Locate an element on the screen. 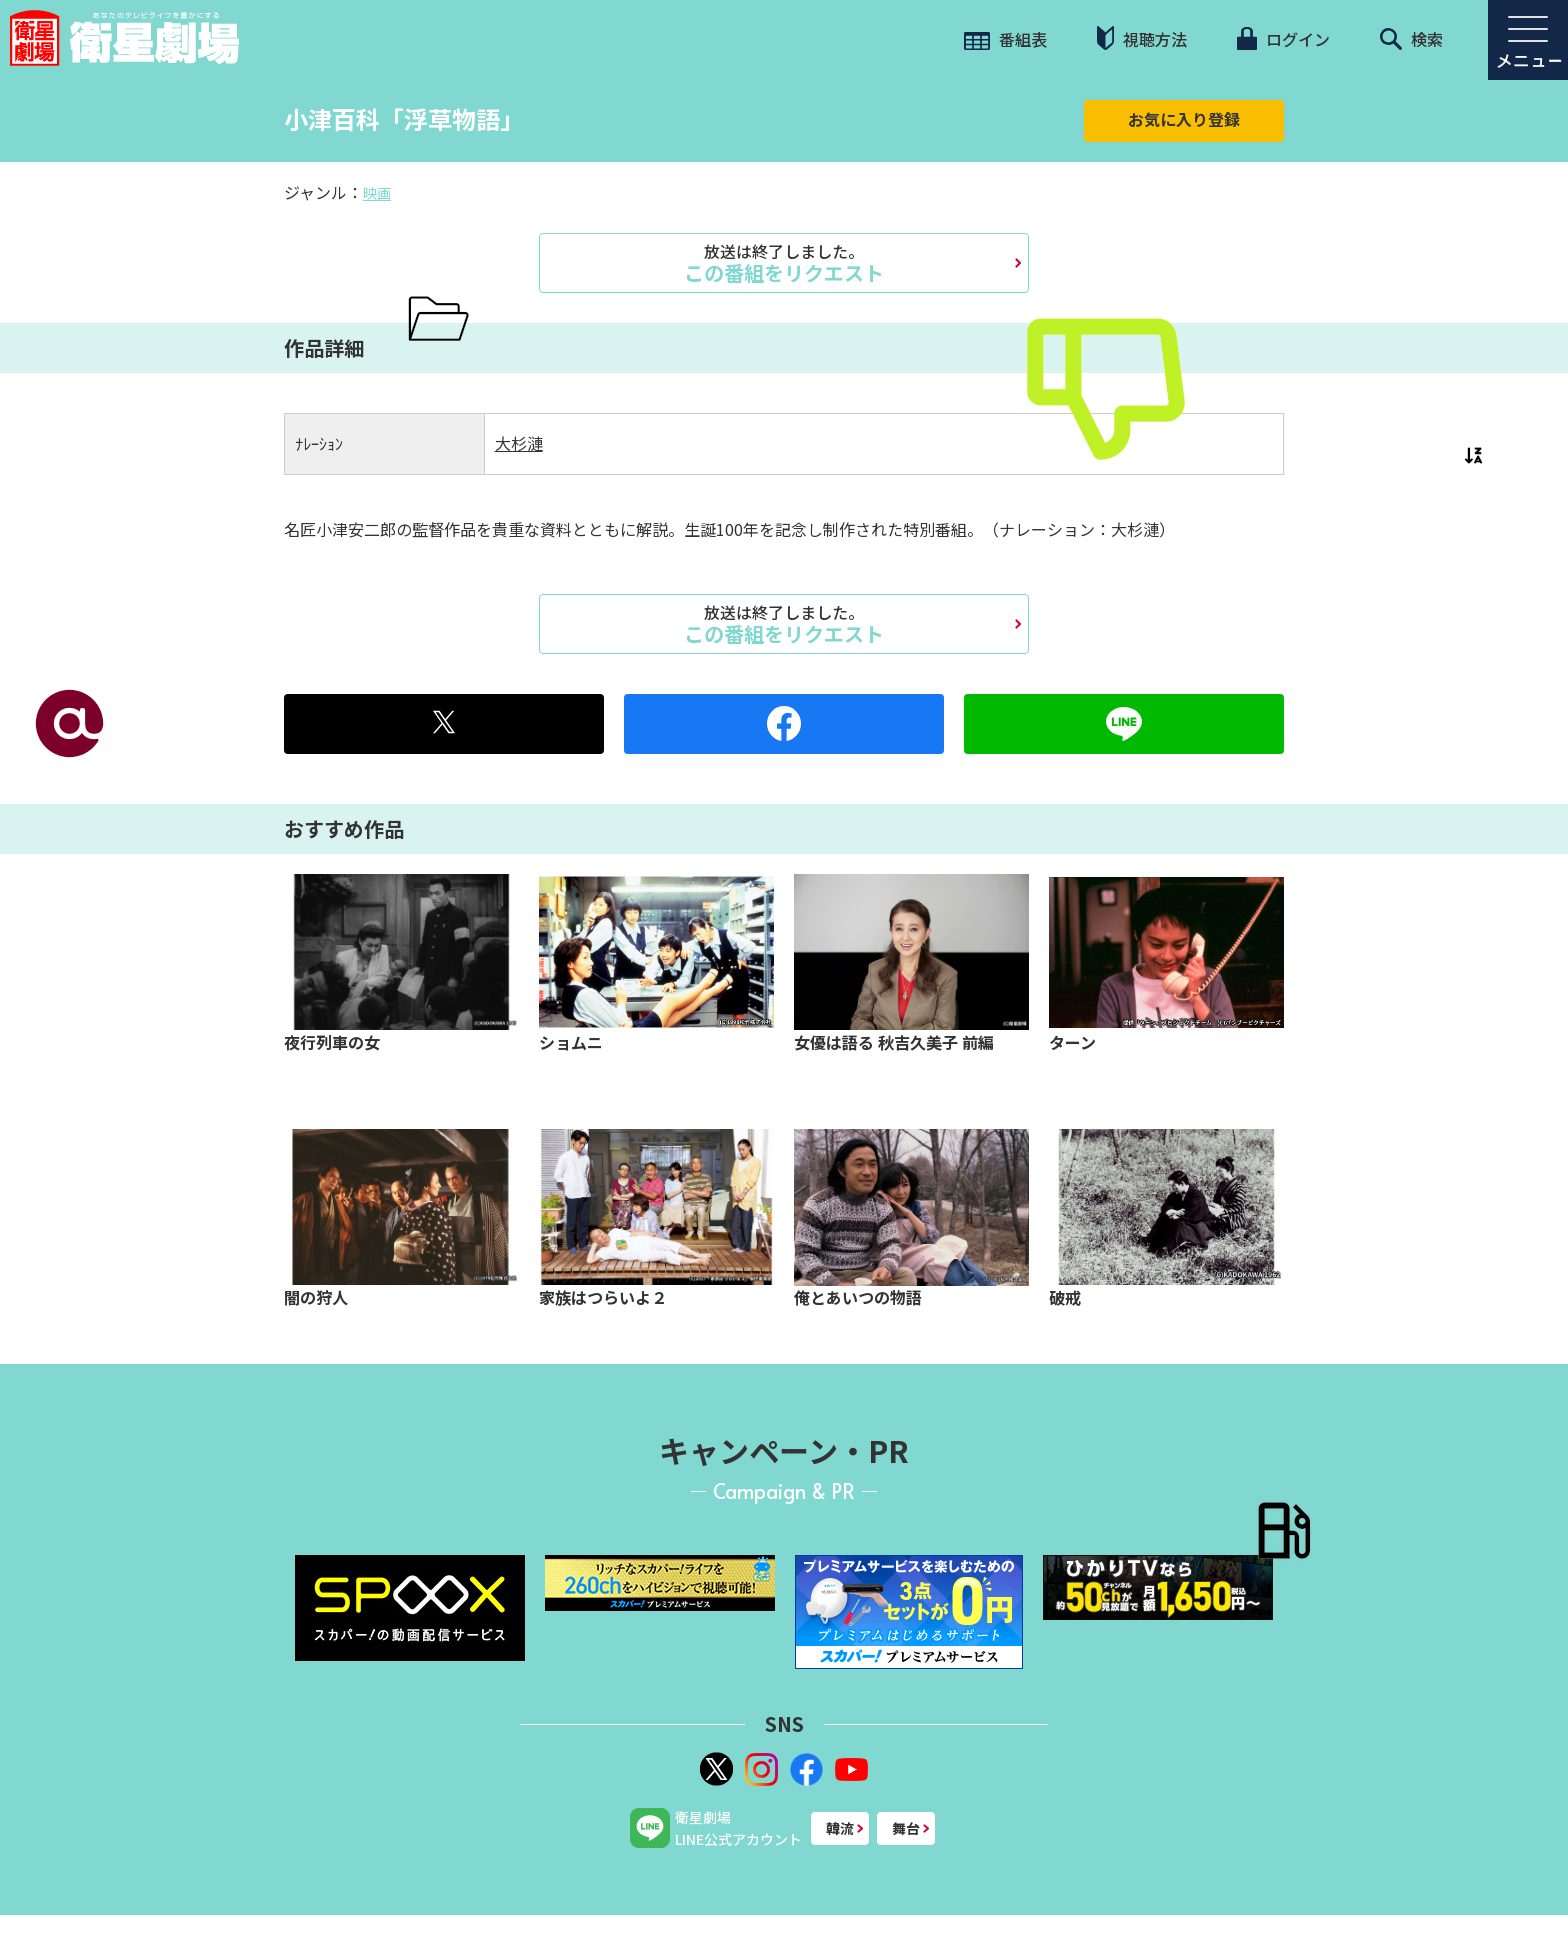  enter or view email address is located at coordinates (69, 723).